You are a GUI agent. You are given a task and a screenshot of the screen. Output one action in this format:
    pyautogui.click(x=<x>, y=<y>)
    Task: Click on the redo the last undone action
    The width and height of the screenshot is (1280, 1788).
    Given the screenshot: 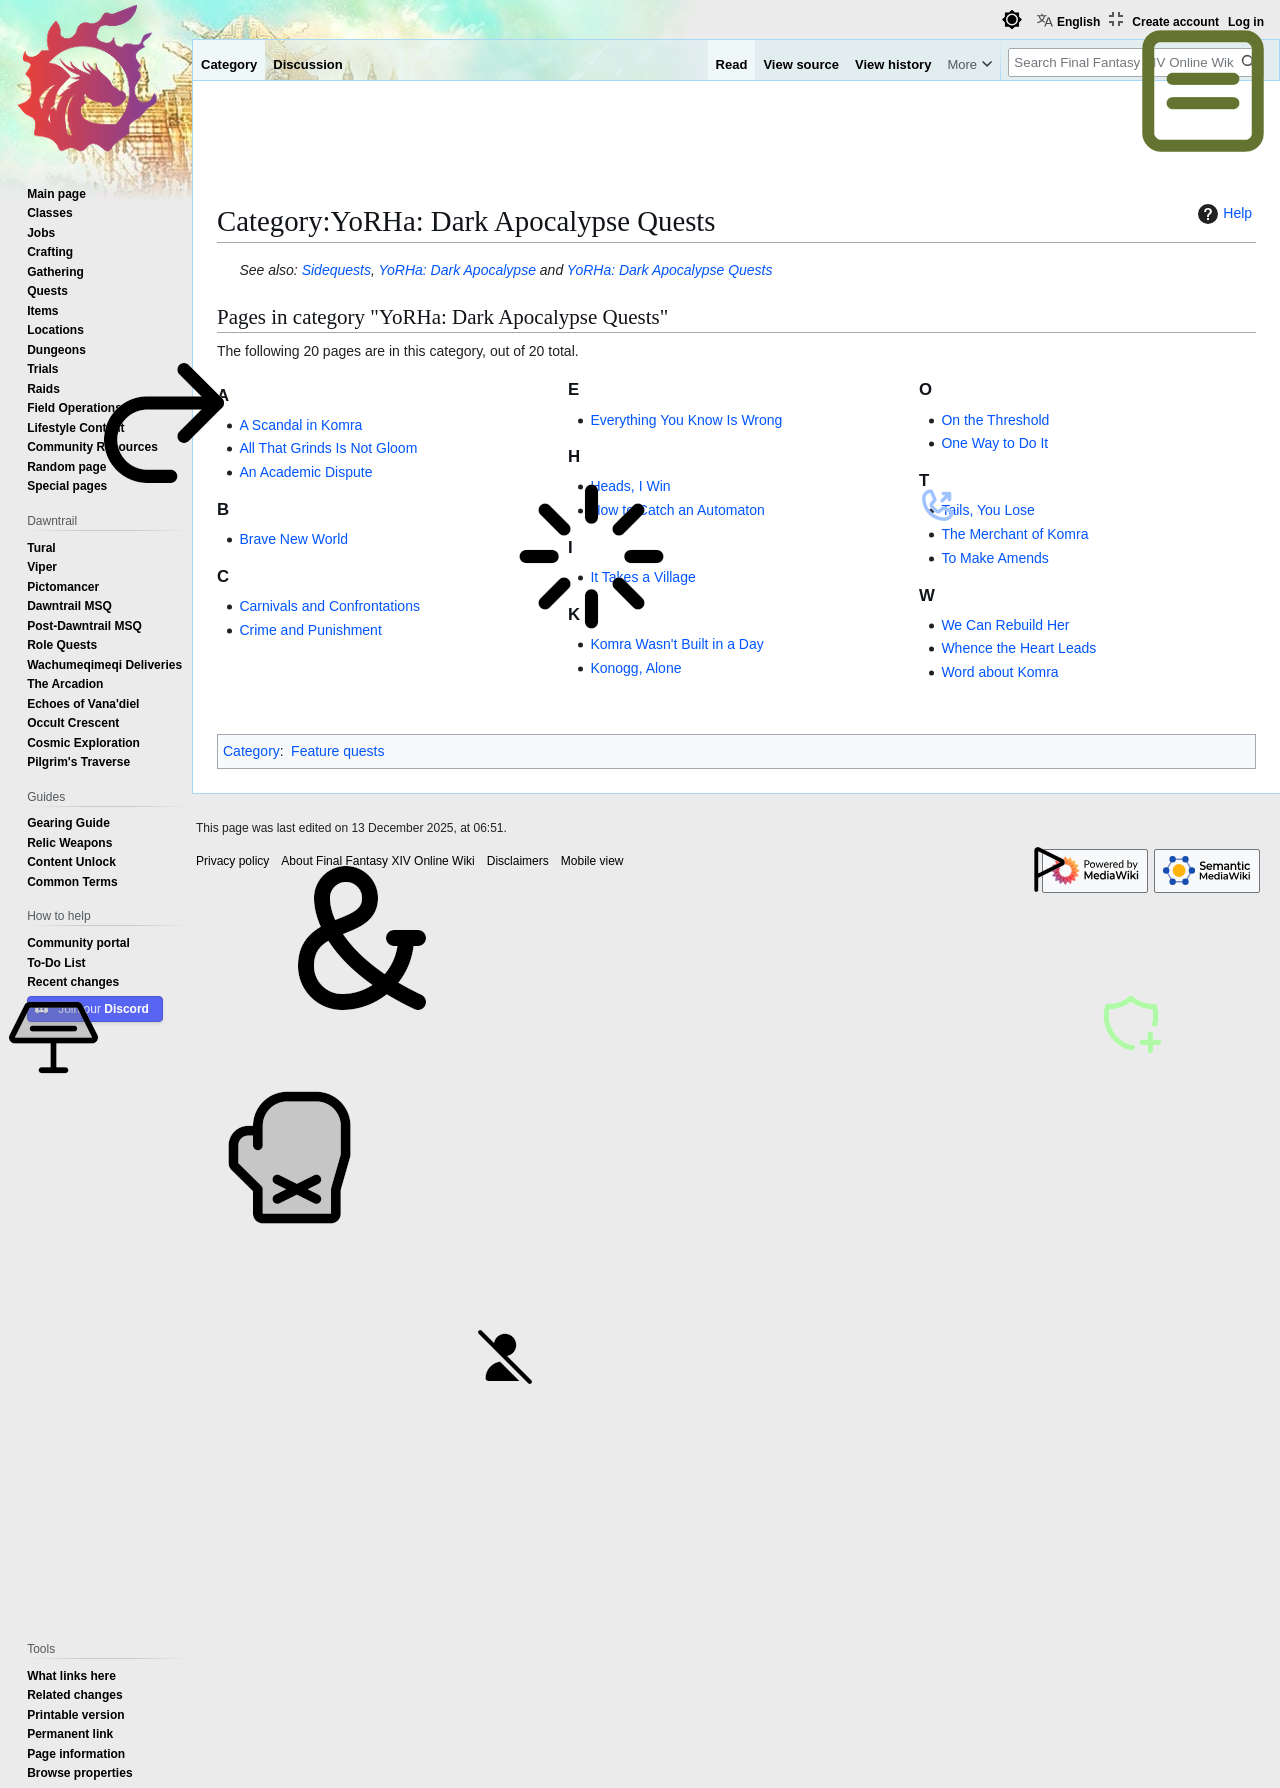 What is the action you would take?
    pyautogui.click(x=164, y=423)
    